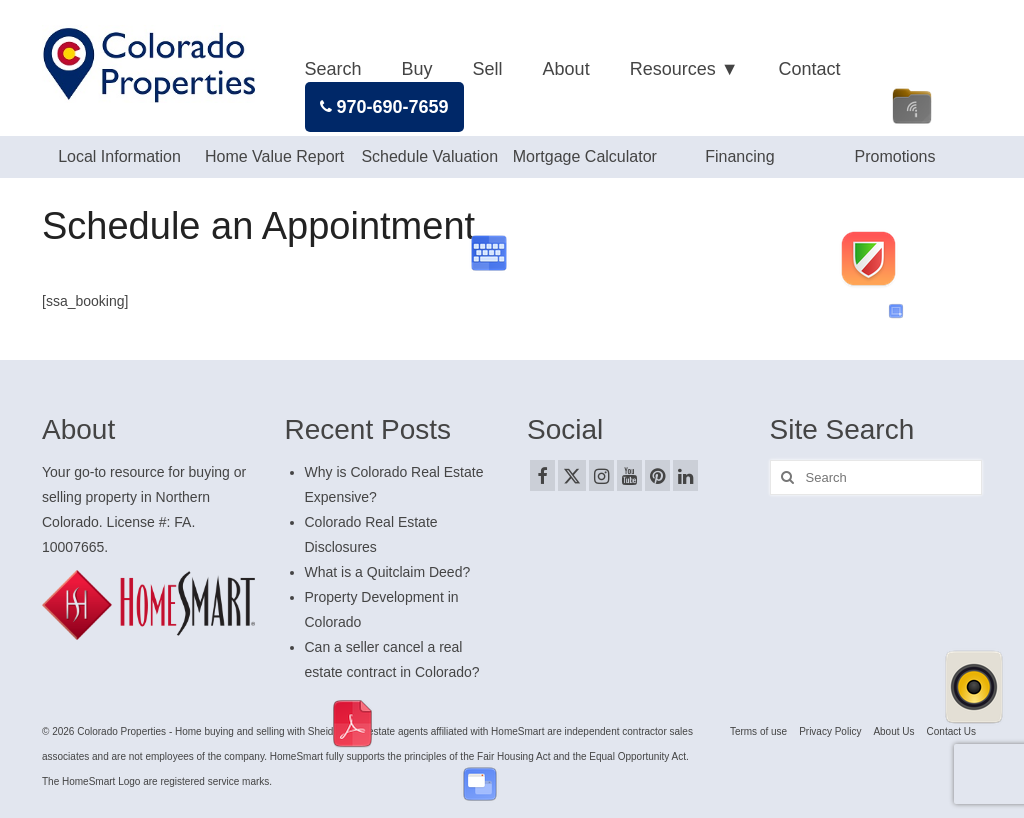 The height and width of the screenshot is (818, 1024). What do you see at coordinates (480, 784) in the screenshot?
I see `manage startup applications and session settings` at bounding box center [480, 784].